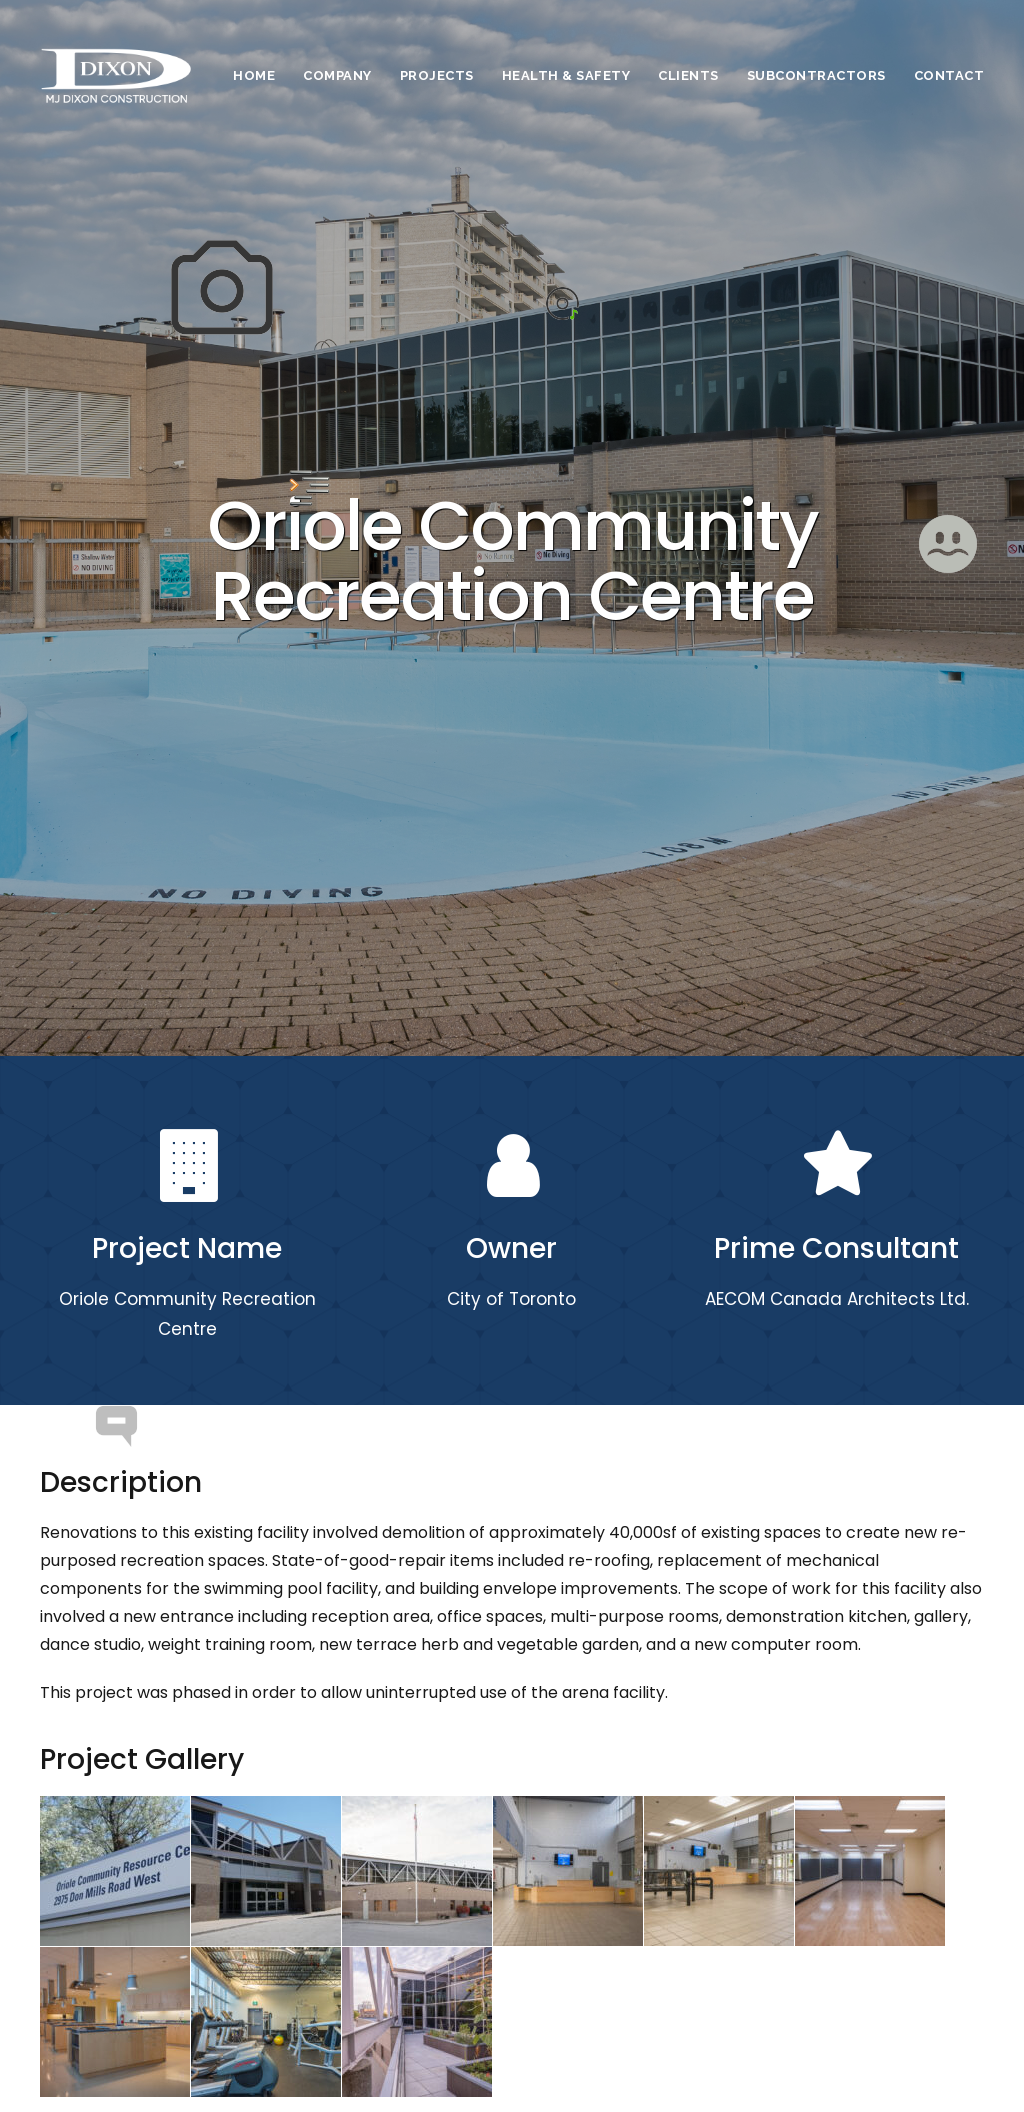  Describe the element at coordinates (309, 489) in the screenshot. I see `decrease text indentation` at that location.